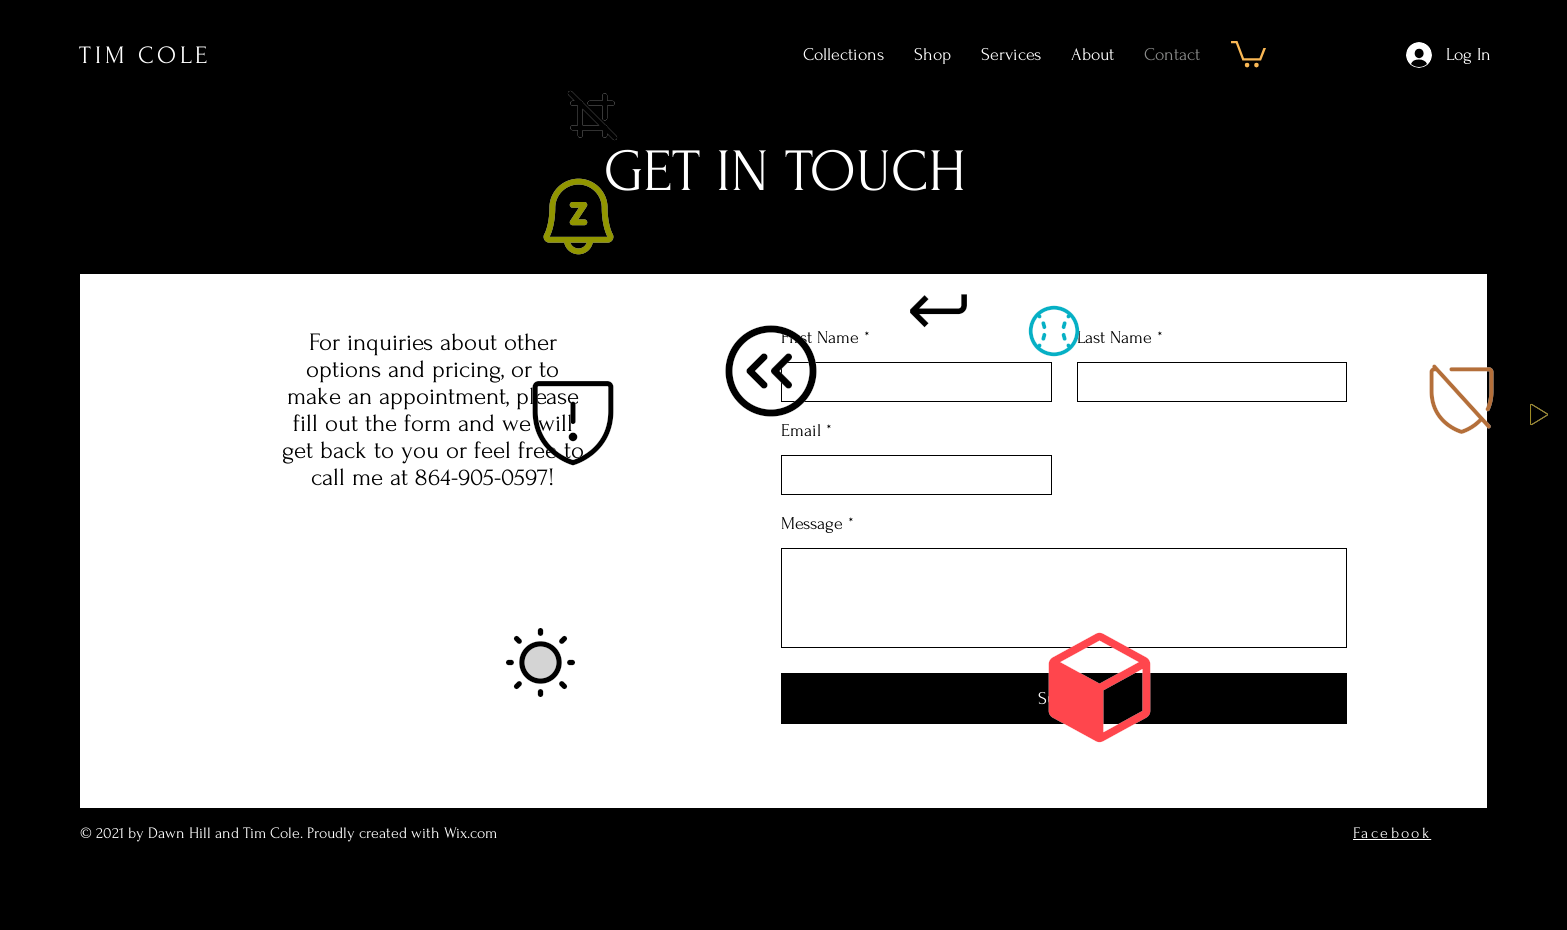 The image size is (1567, 930). Describe the element at coordinates (592, 115) in the screenshot. I see `disable frame or crop boundaries` at that location.